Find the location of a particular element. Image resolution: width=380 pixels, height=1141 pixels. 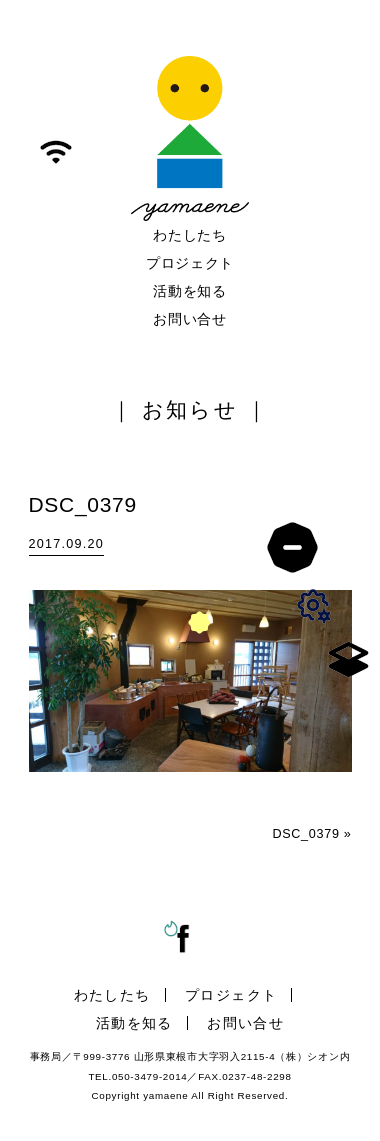

indicates a verified or certified status is located at coordinates (199, 622).